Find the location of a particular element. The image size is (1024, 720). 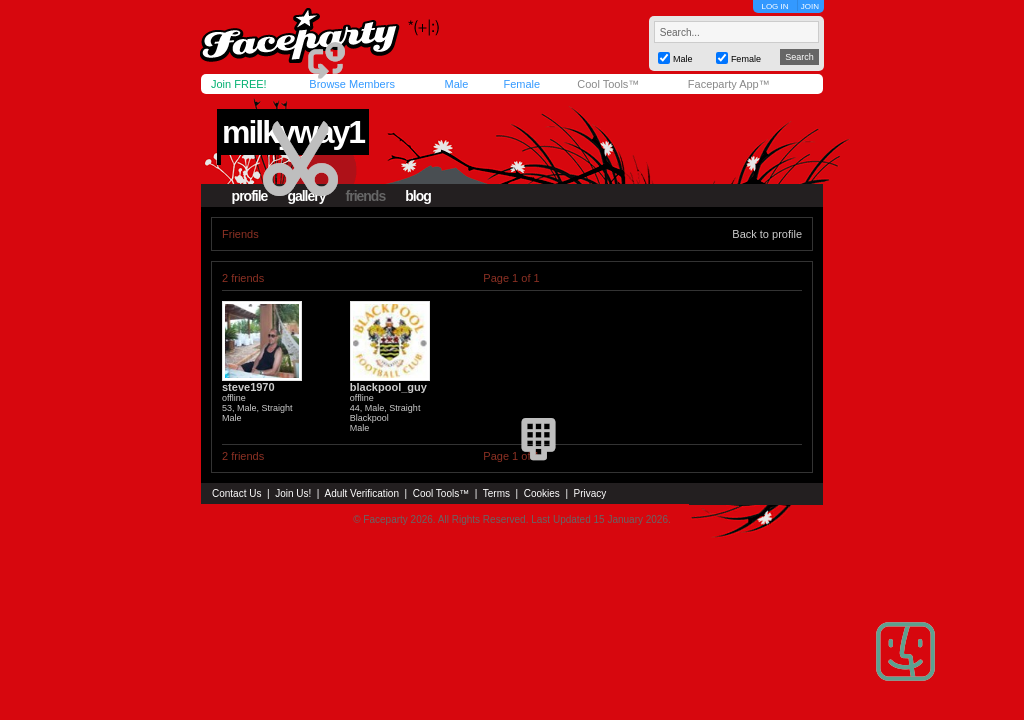

open the dialpad for number input is located at coordinates (538, 440).